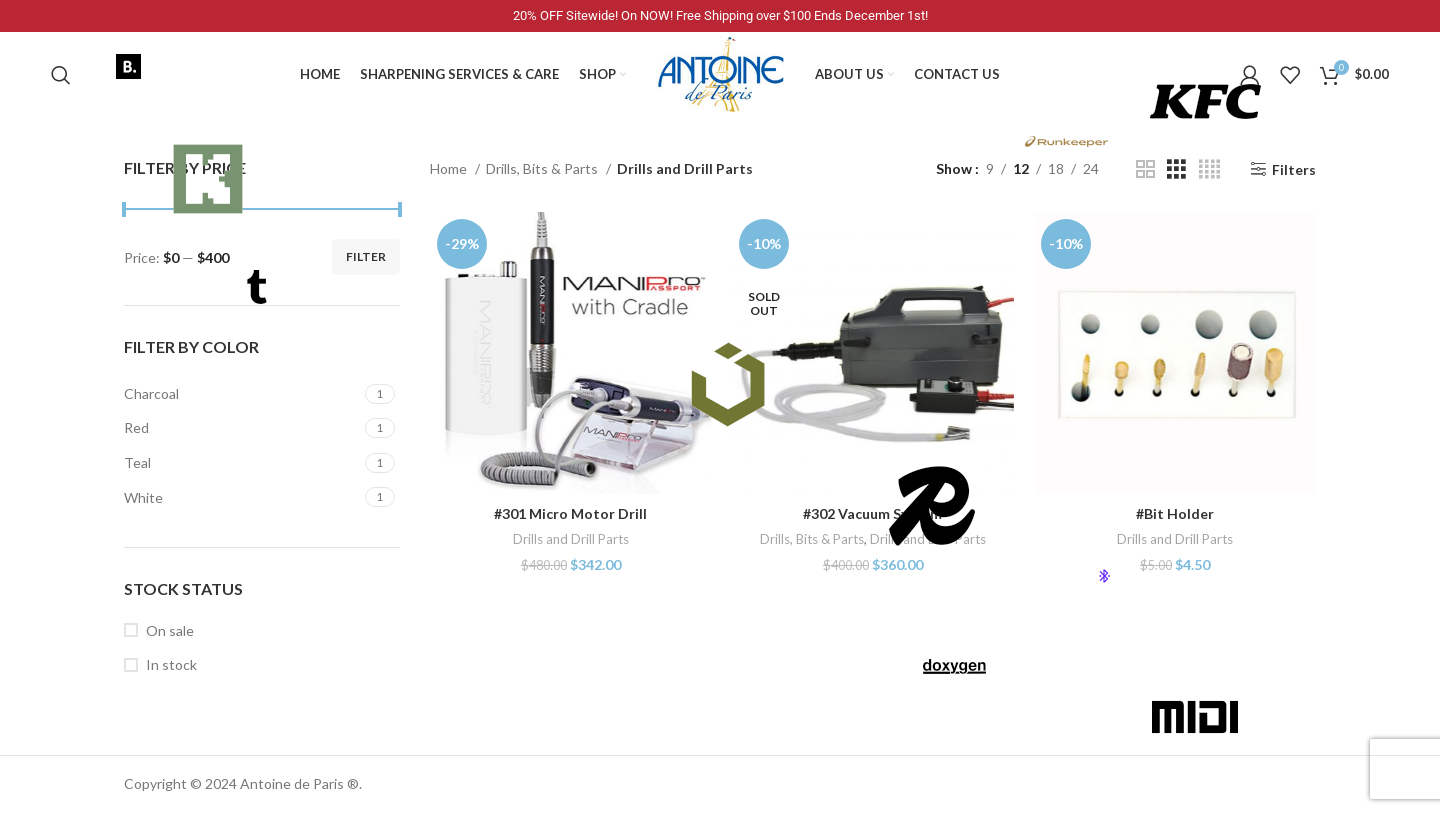 This screenshot has width=1440, height=813. I want to click on open Tumblr app, so click(257, 287).